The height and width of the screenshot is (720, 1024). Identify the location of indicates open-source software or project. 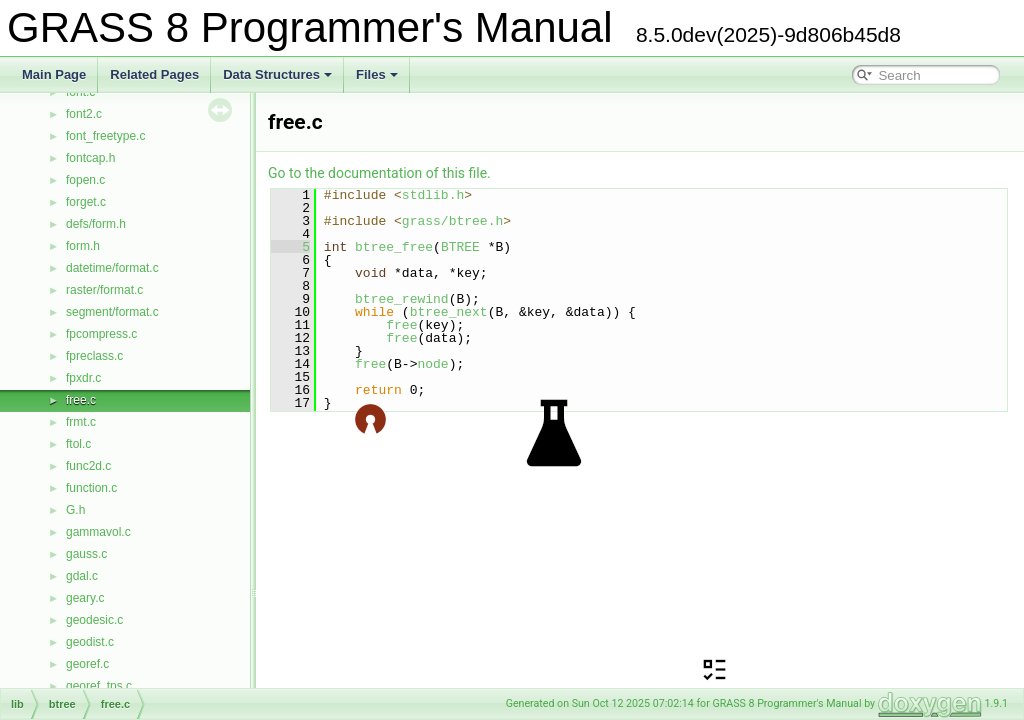
(370, 419).